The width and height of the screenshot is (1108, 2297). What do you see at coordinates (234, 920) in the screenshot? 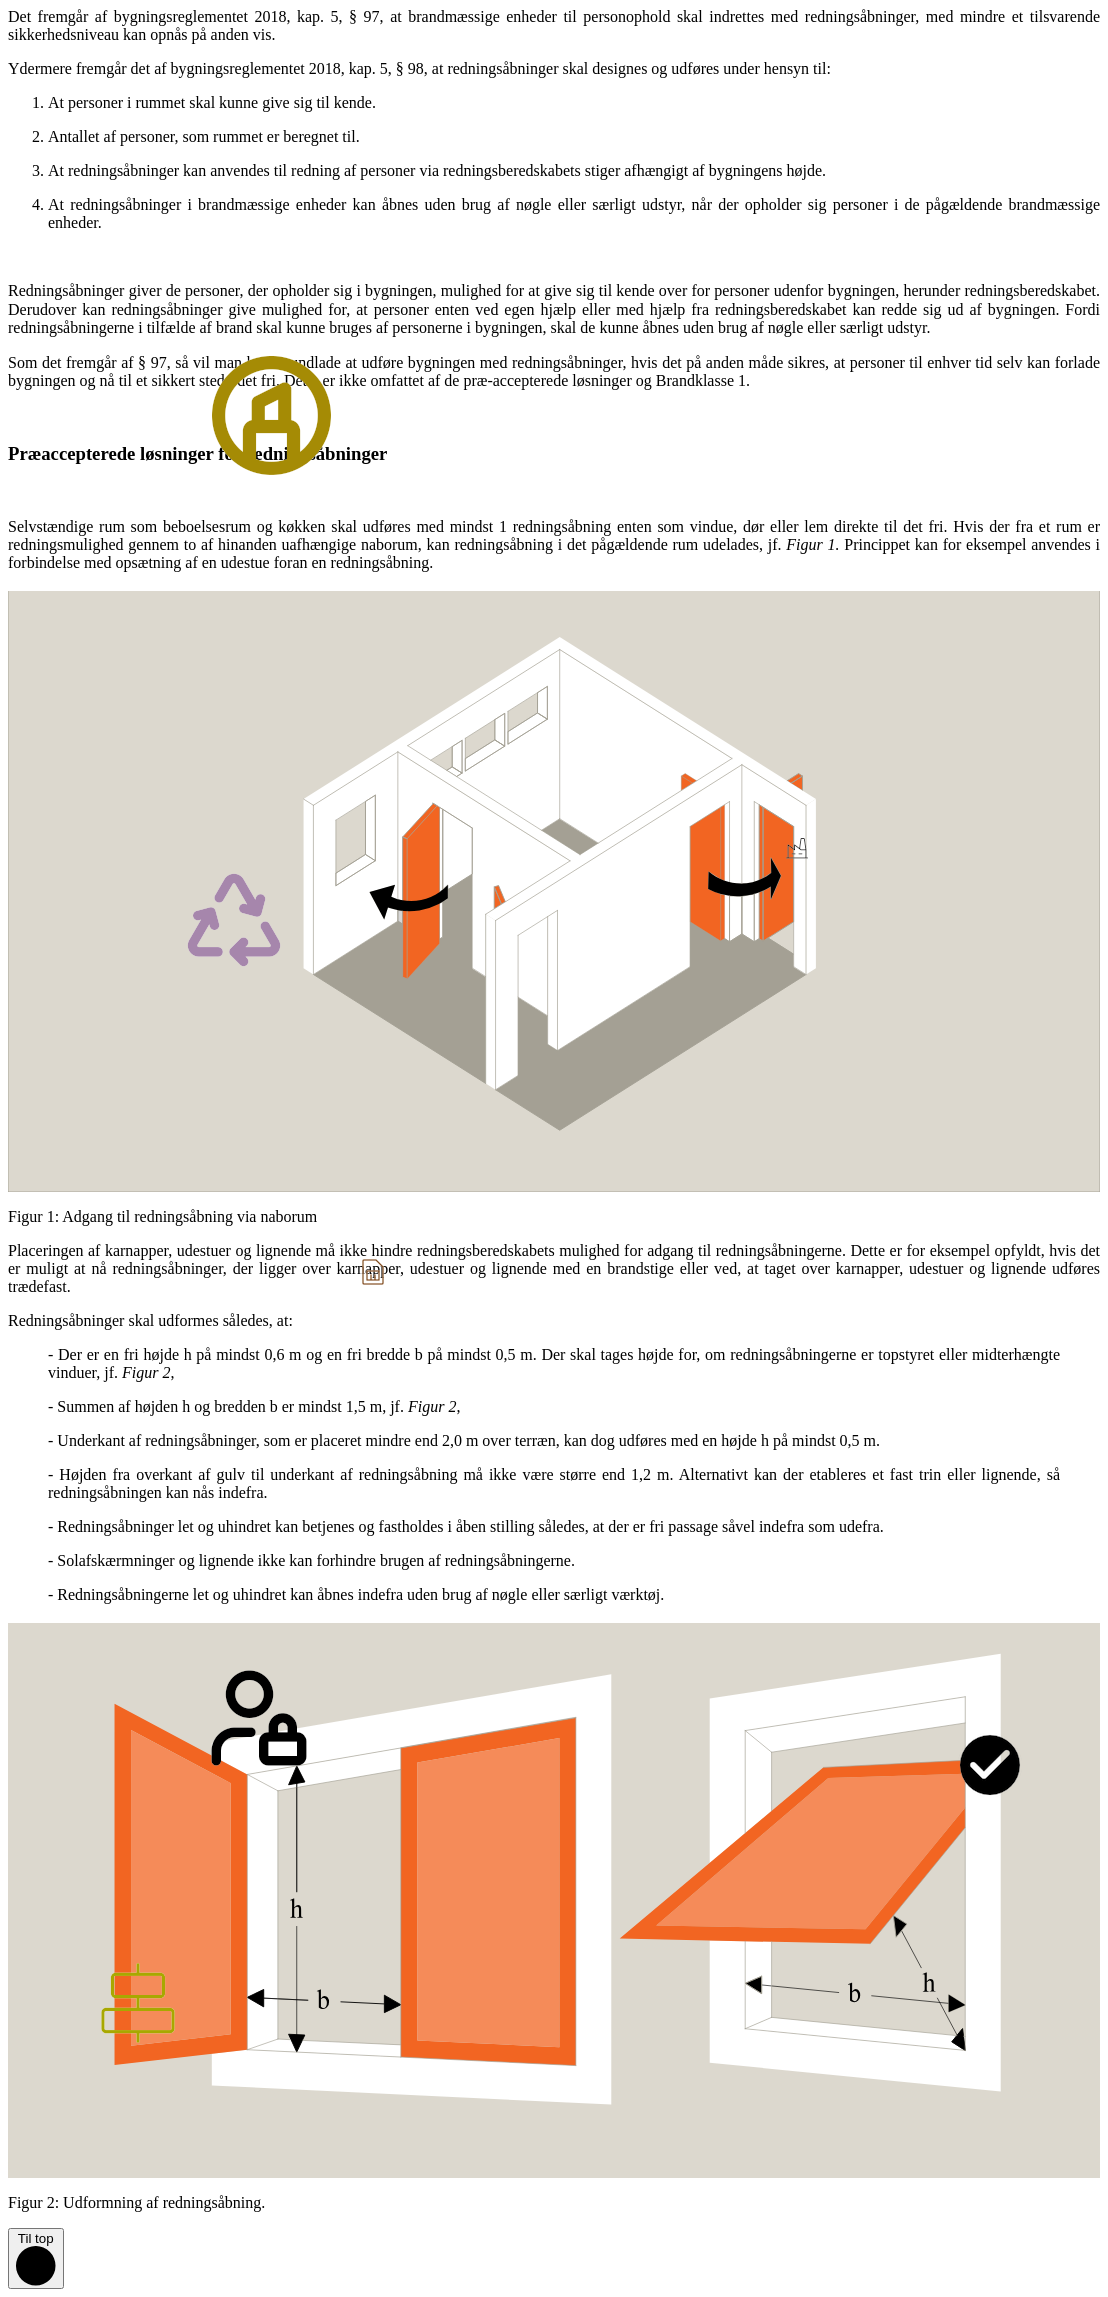
I see `recycle or move item to trash` at bounding box center [234, 920].